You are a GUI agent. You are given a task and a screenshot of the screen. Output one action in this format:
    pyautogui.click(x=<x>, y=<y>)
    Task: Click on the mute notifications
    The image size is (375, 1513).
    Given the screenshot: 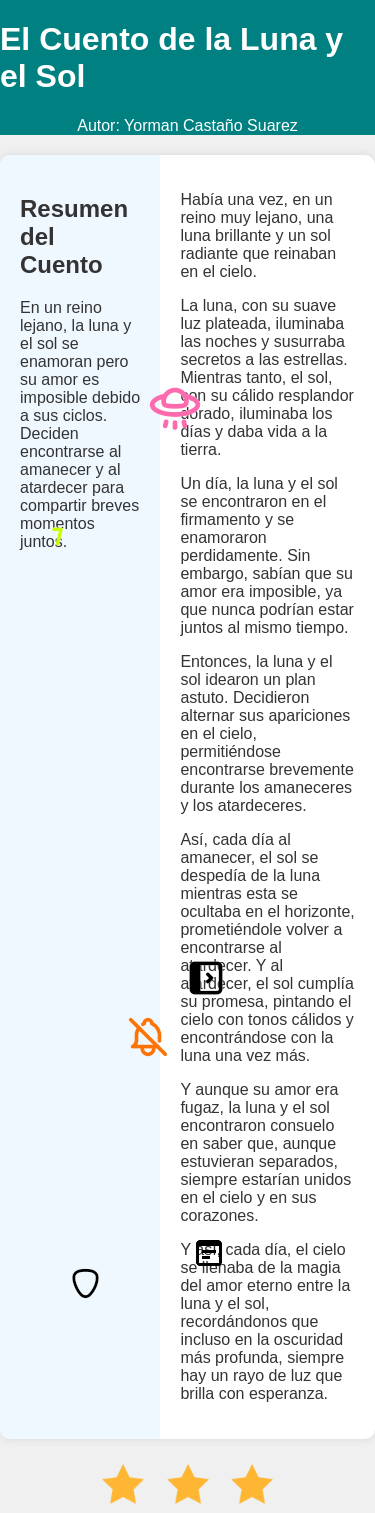 What is the action you would take?
    pyautogui.click(x=148, y=1037)
    